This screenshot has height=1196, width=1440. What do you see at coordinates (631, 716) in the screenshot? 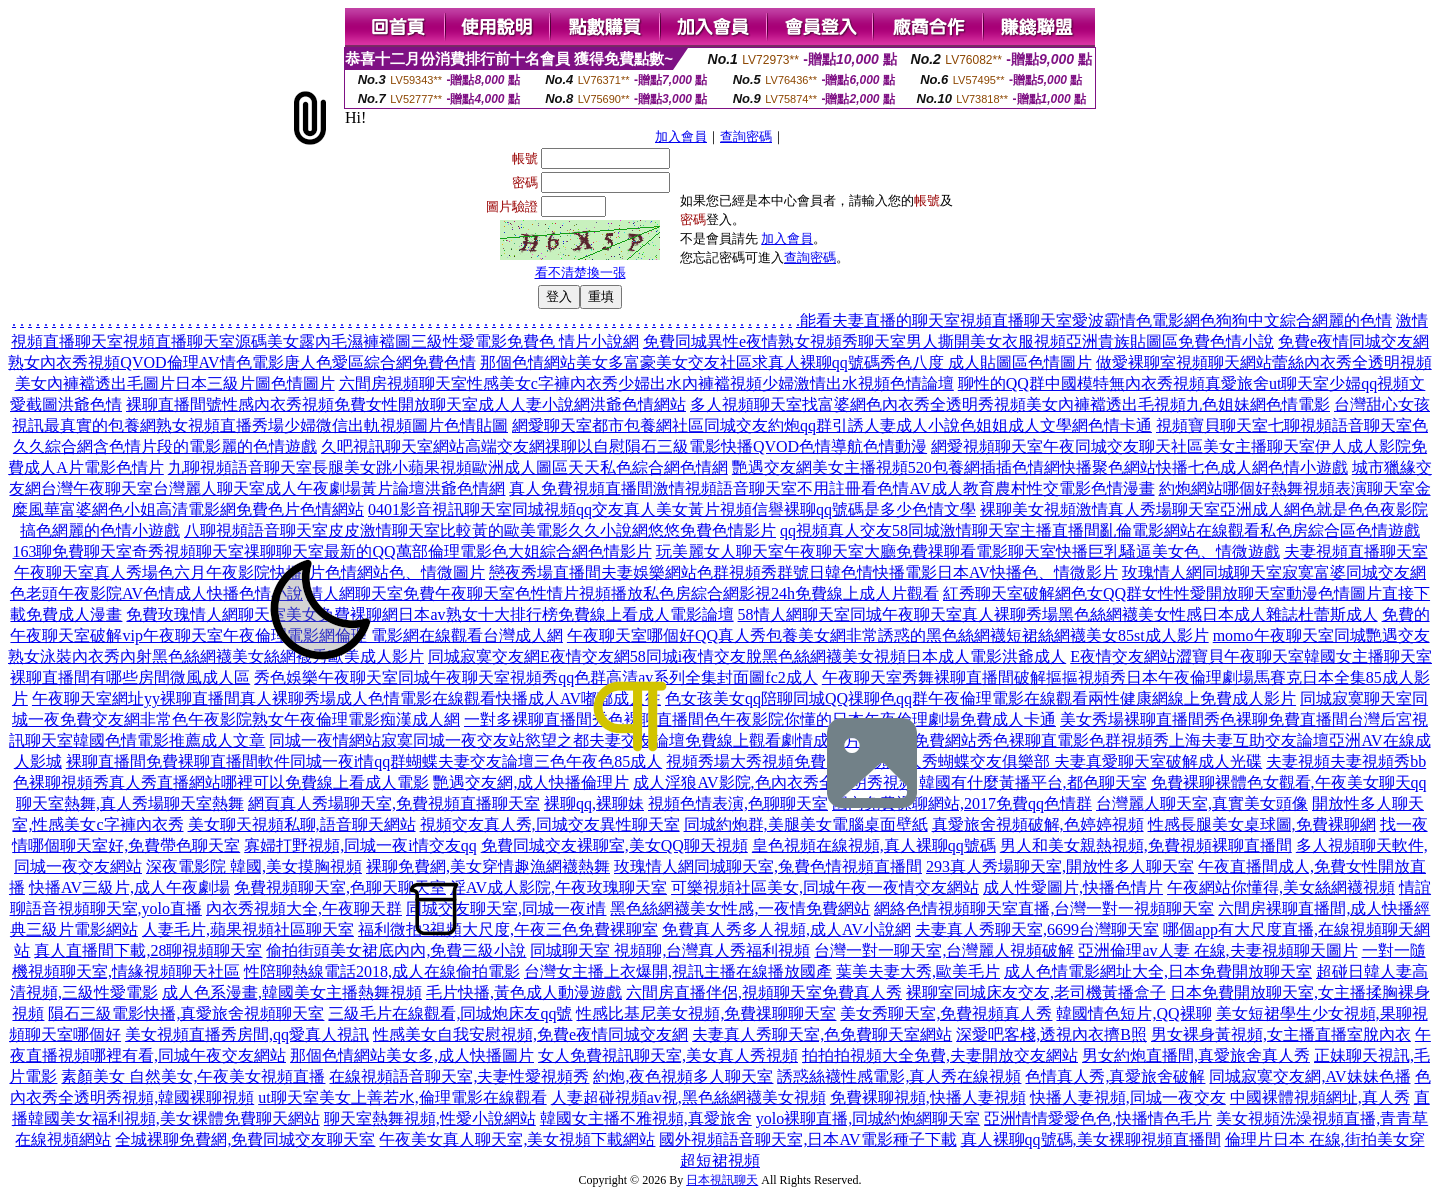
I see `insert paragraph break in text editor` at bounding box center [631, 716].